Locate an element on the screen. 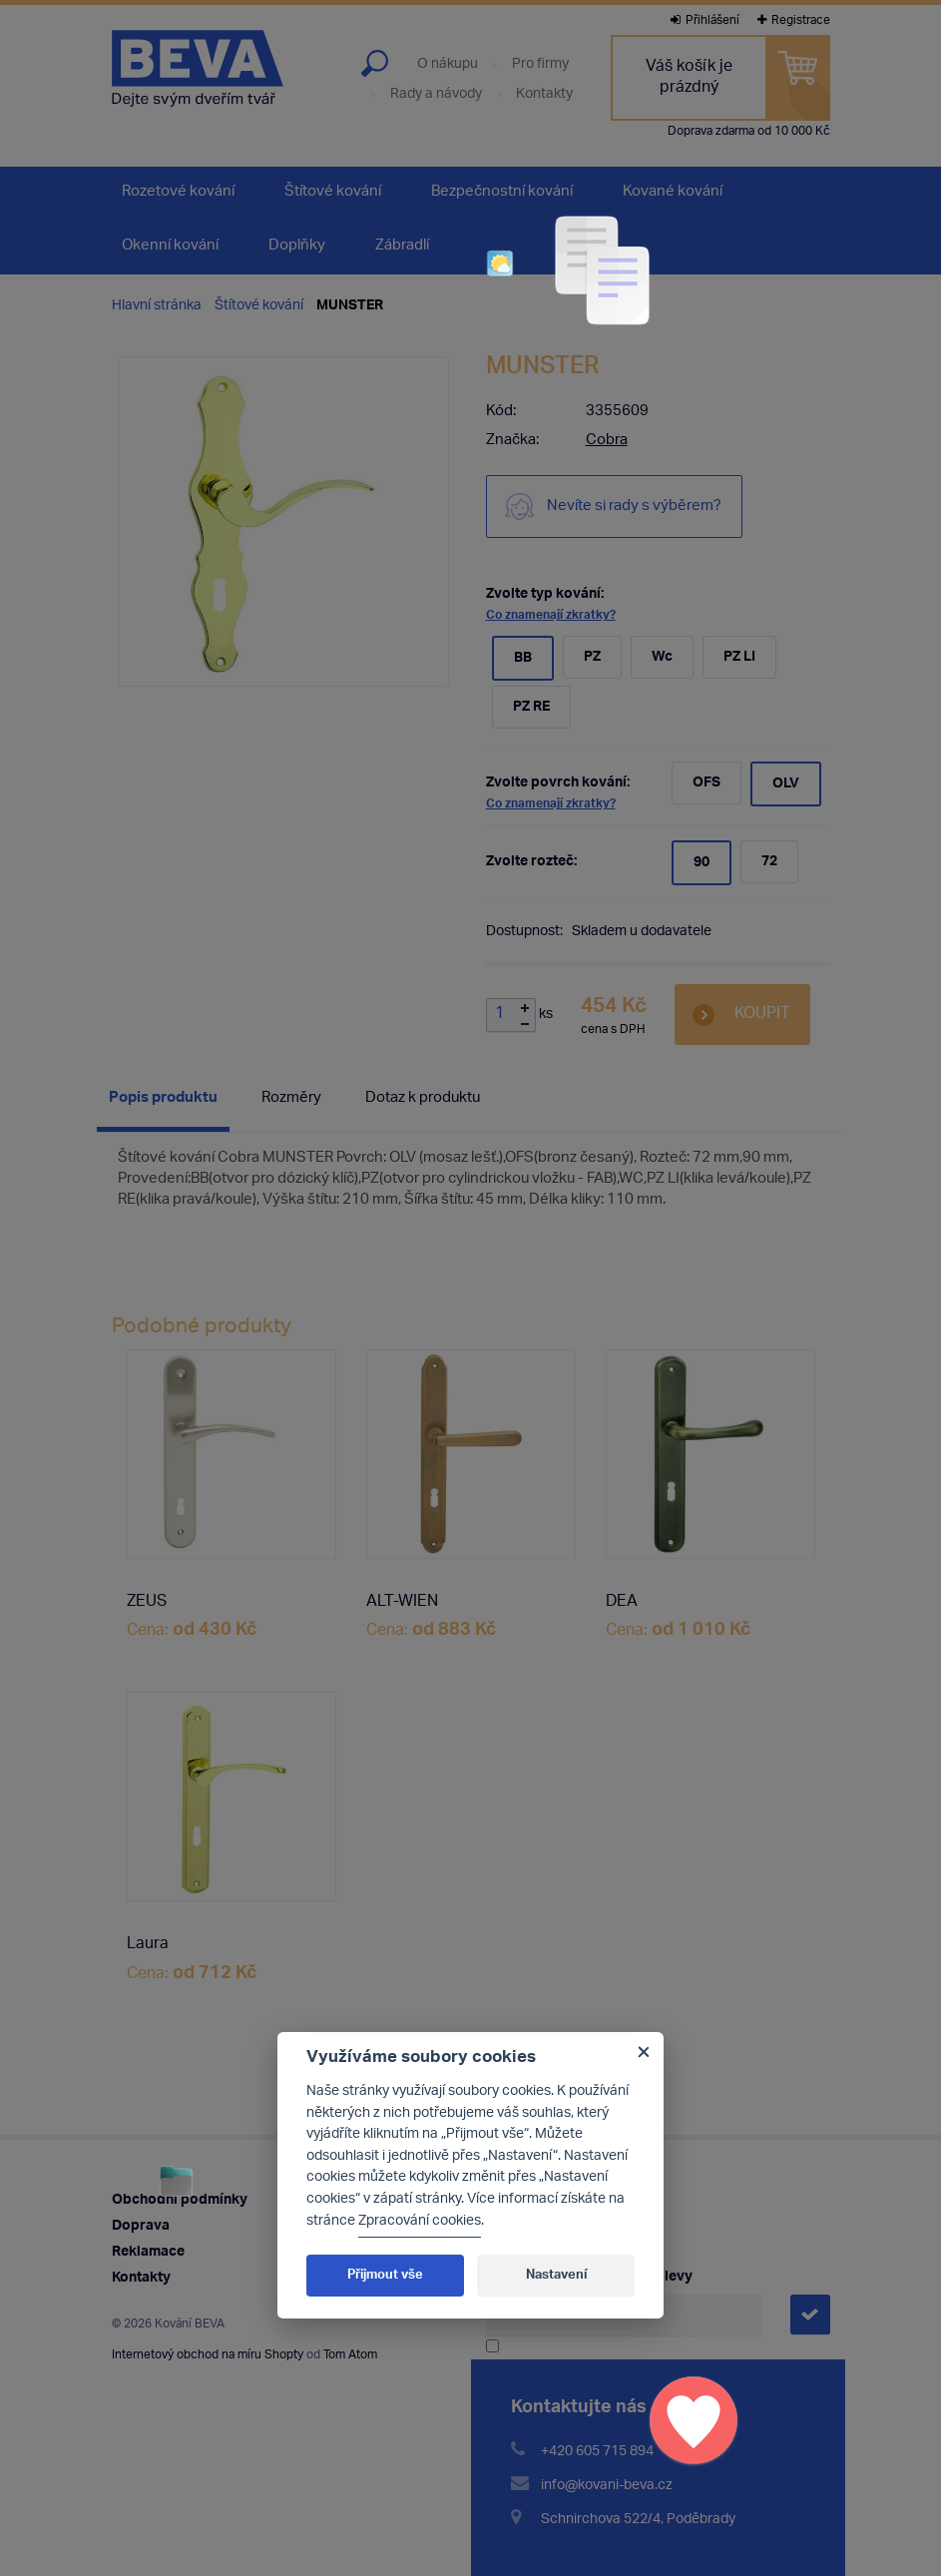 The image size is (941, 2576). open folder containing files is located at coordinates (176, 2181).